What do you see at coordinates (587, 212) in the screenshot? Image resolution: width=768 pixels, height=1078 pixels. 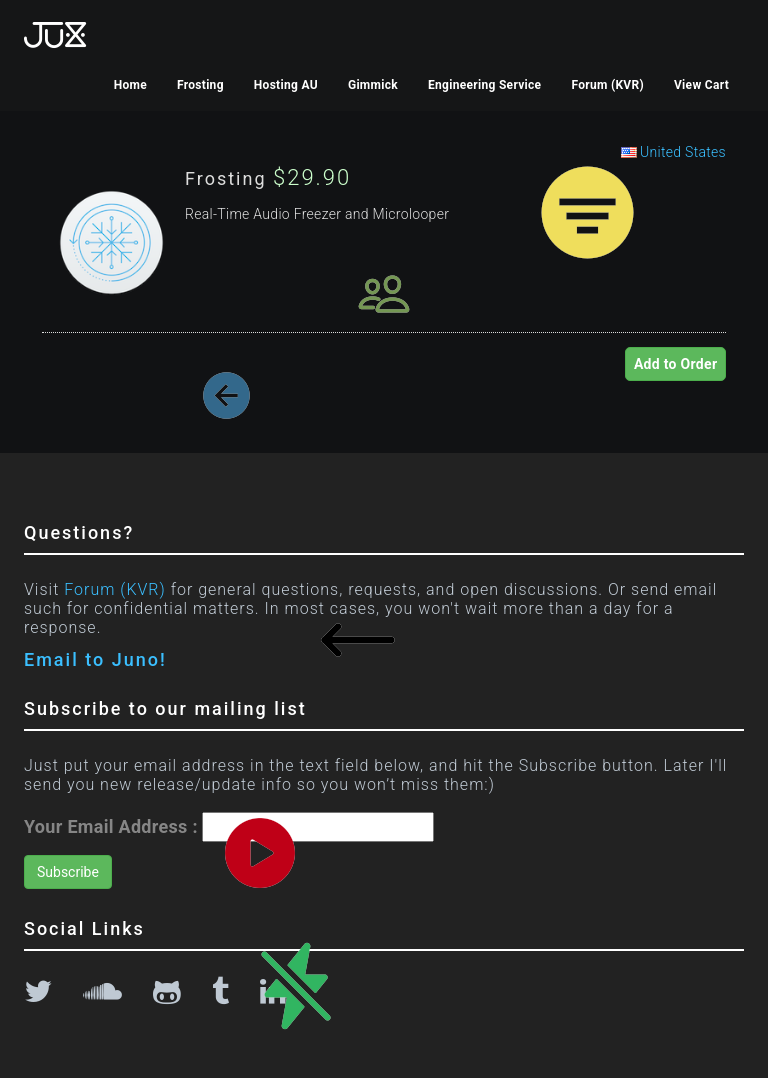 I see `filter or sort content` at bounding box center [587, 212].